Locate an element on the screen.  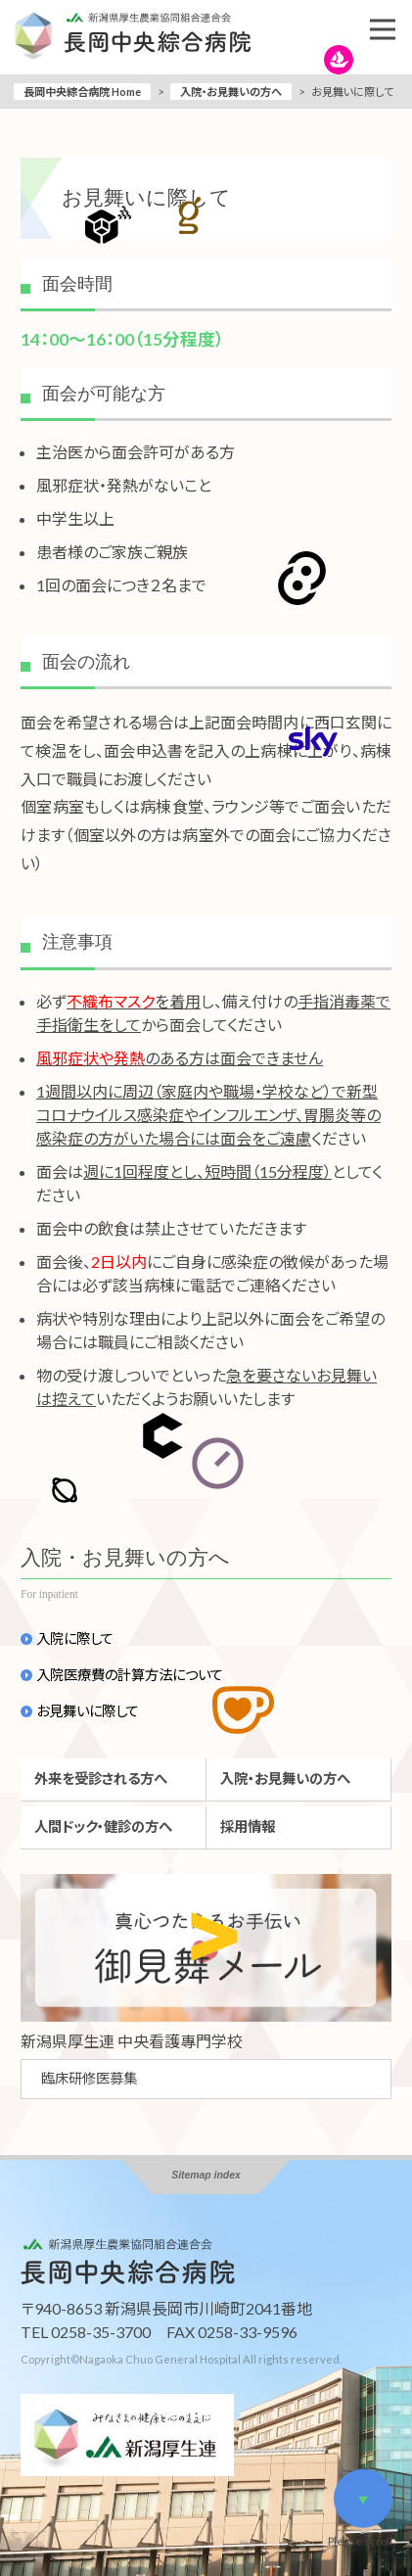
set a countdown timer is located at coordinates (217, 1463).